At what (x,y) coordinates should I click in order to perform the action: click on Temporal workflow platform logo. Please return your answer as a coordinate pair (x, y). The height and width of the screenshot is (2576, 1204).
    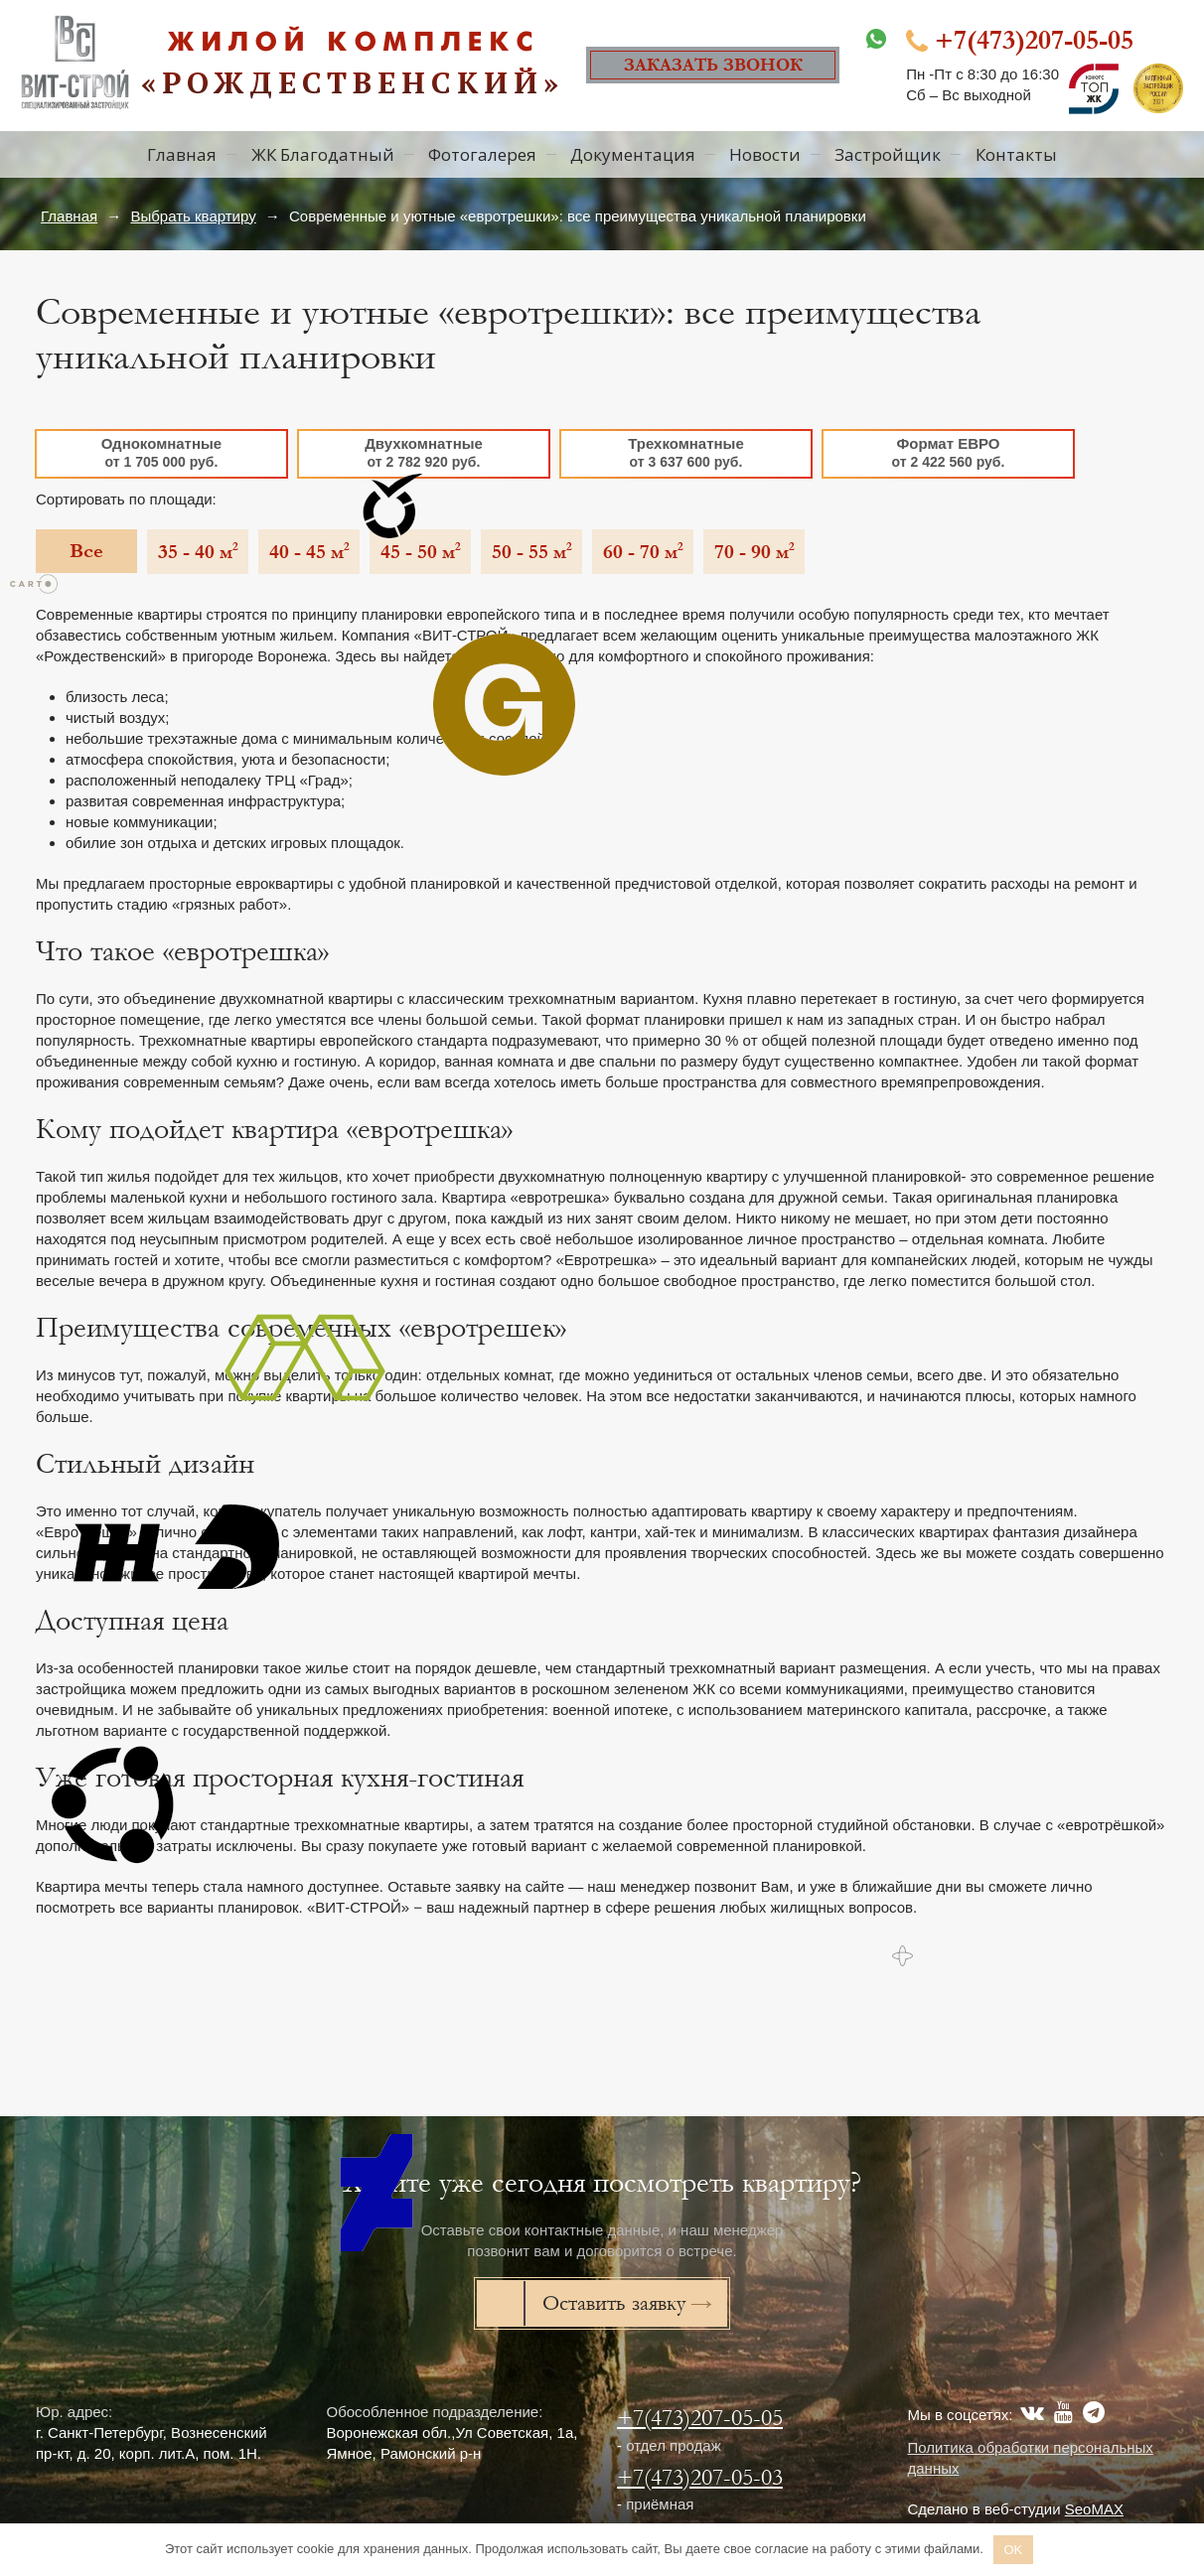
    Looking at the image, I should click on (902, 1955).